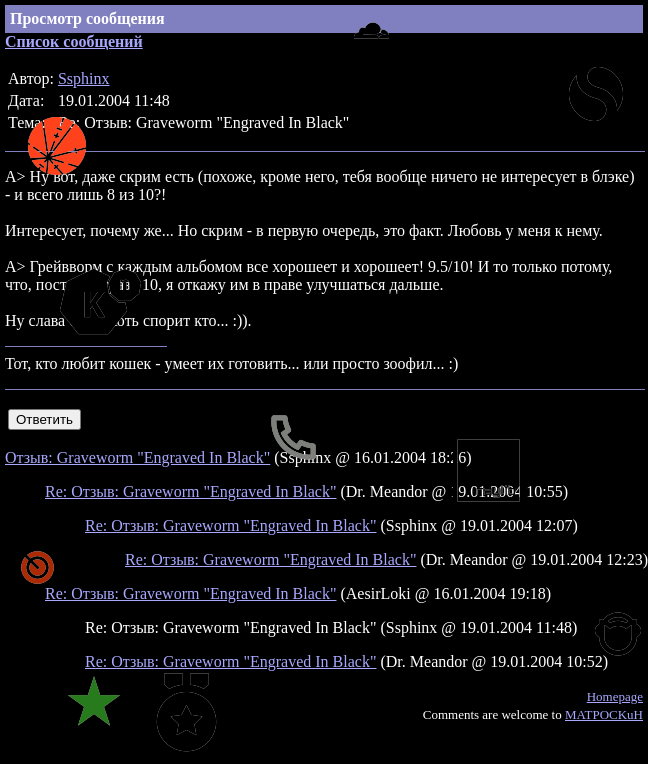 This screenshot has height=764, width=648. What do you see at coordinates (37, 567) in the screenshot?
I see `scan a QR code or barcode` at bounding box center [37, 567].